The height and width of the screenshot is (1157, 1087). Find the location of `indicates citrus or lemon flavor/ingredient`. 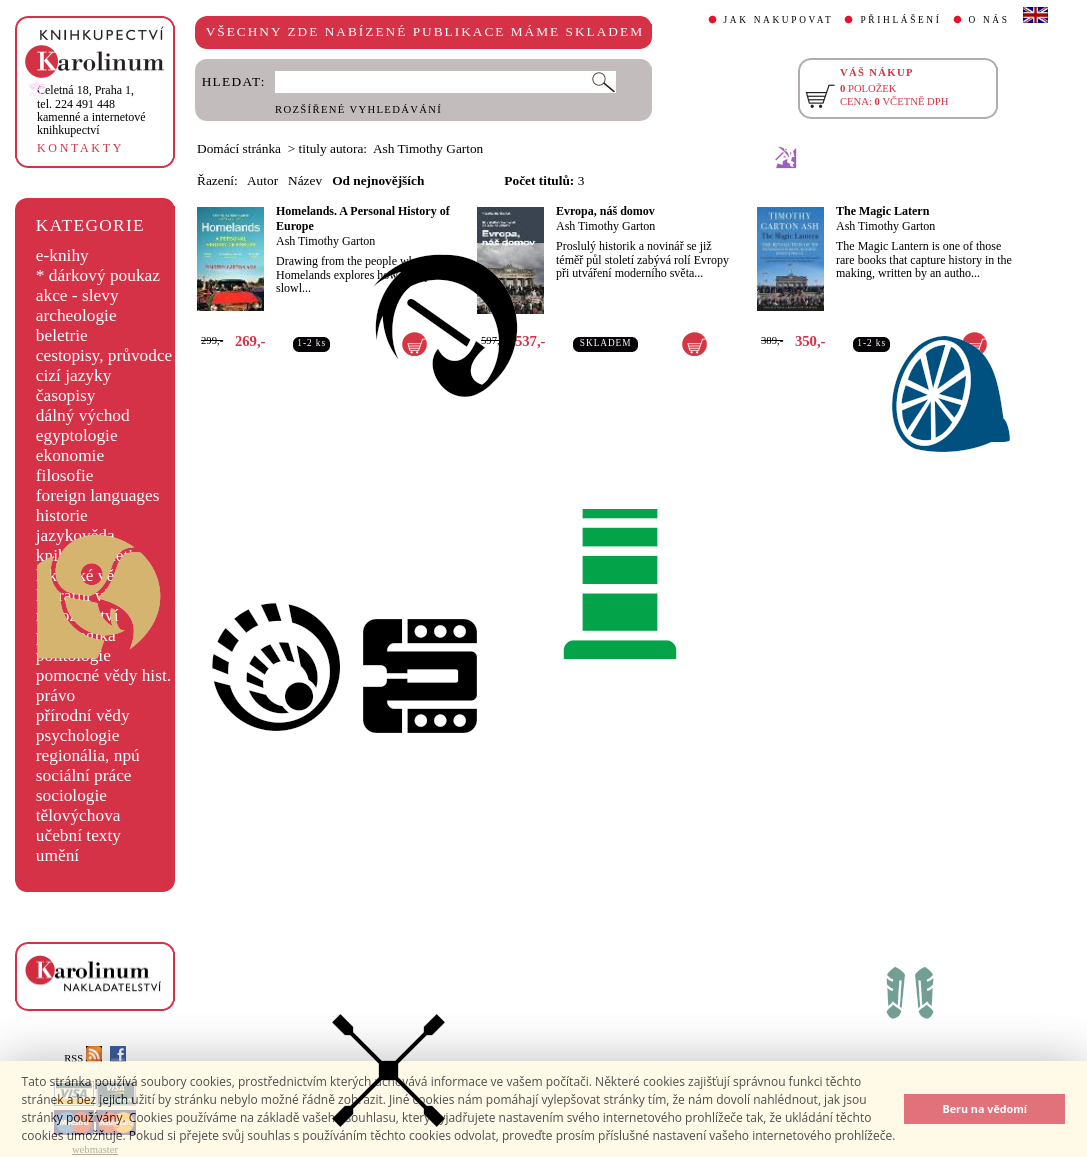

indicates citrus or lemon flavor/ingredient is located at coordinates (951, 394).